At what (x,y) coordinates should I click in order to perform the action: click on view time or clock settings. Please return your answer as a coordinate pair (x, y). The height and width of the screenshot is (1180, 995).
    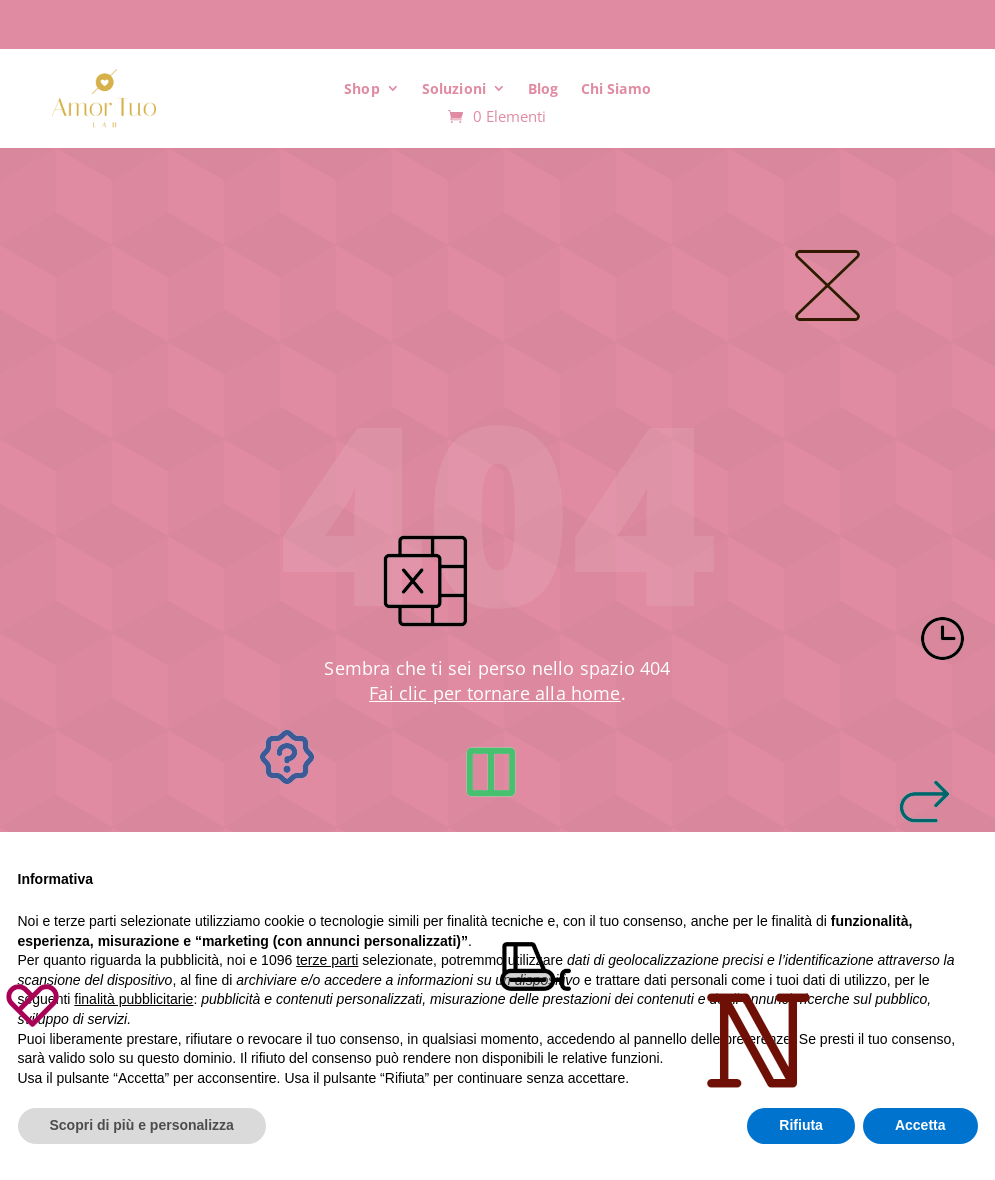
    Looking at the image, I should click on (942, 638).